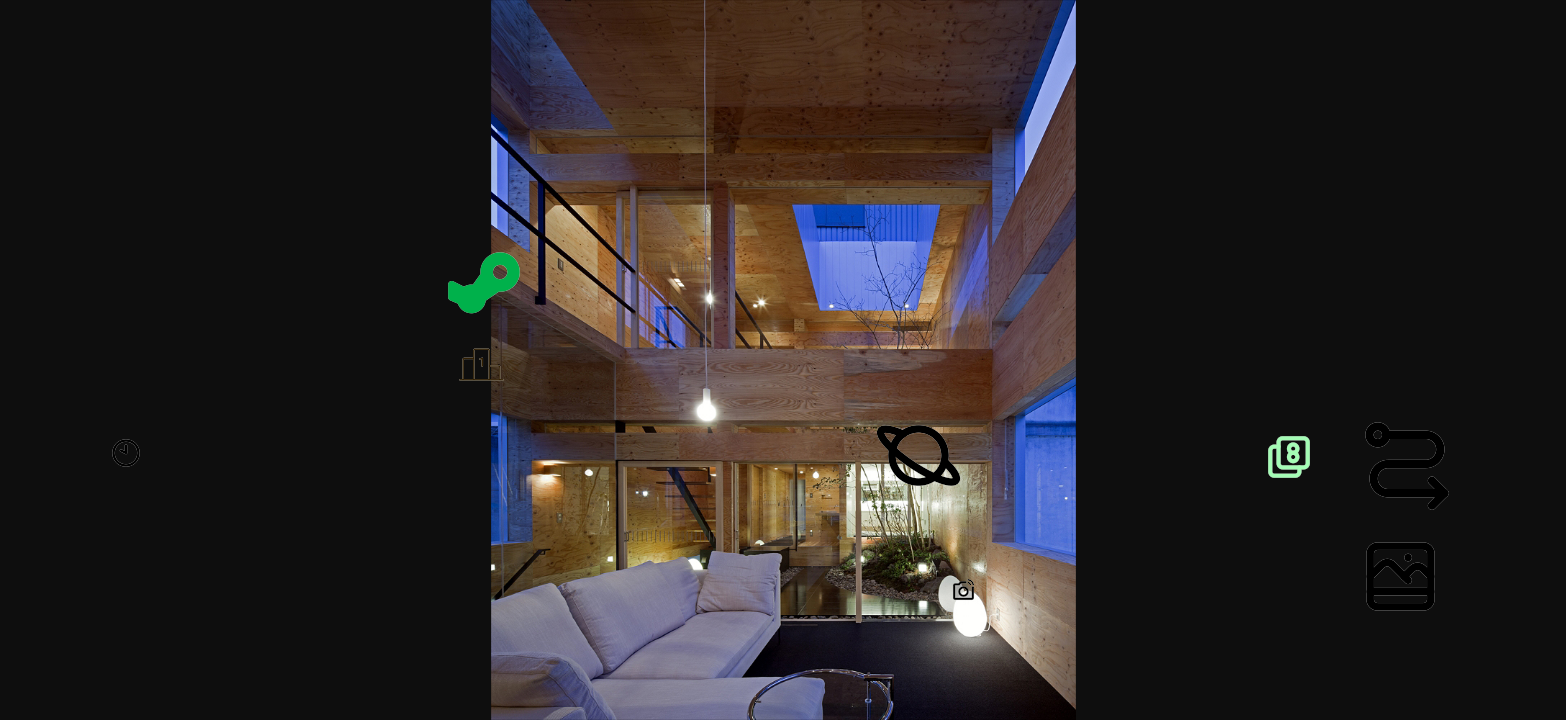 This screenshot has height=720, width=1566. I want to click on view instant photos or polaroid-style images, so click(1400, 576).